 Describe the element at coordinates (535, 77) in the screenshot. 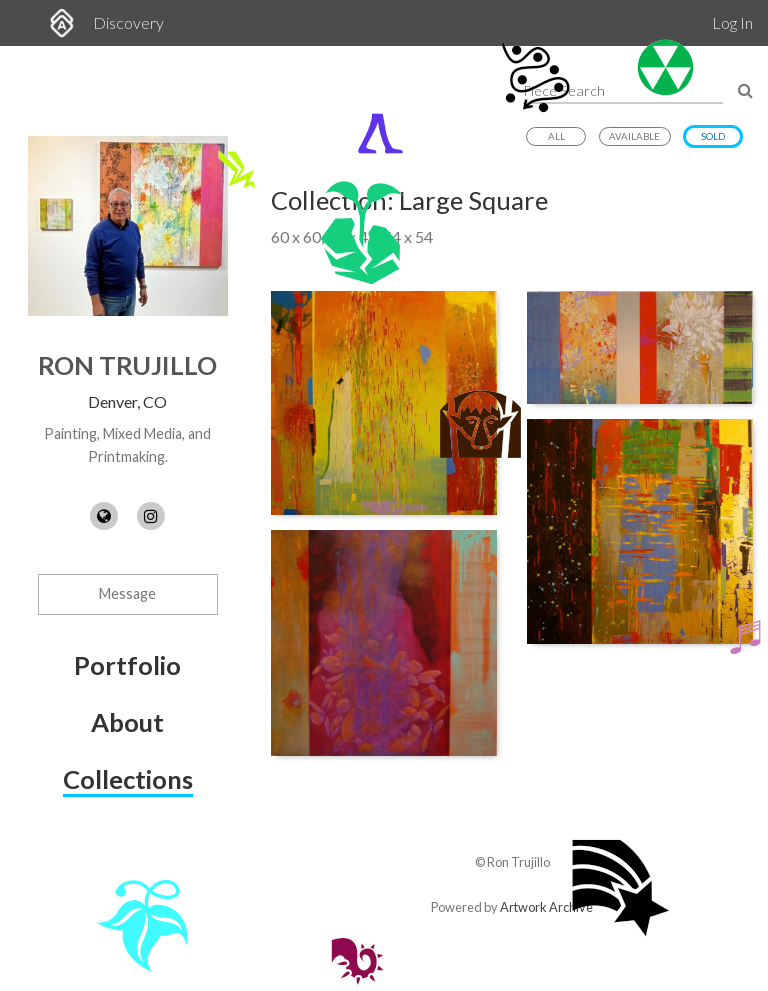

I see `navigate a slalom or obstacle course` at that location.